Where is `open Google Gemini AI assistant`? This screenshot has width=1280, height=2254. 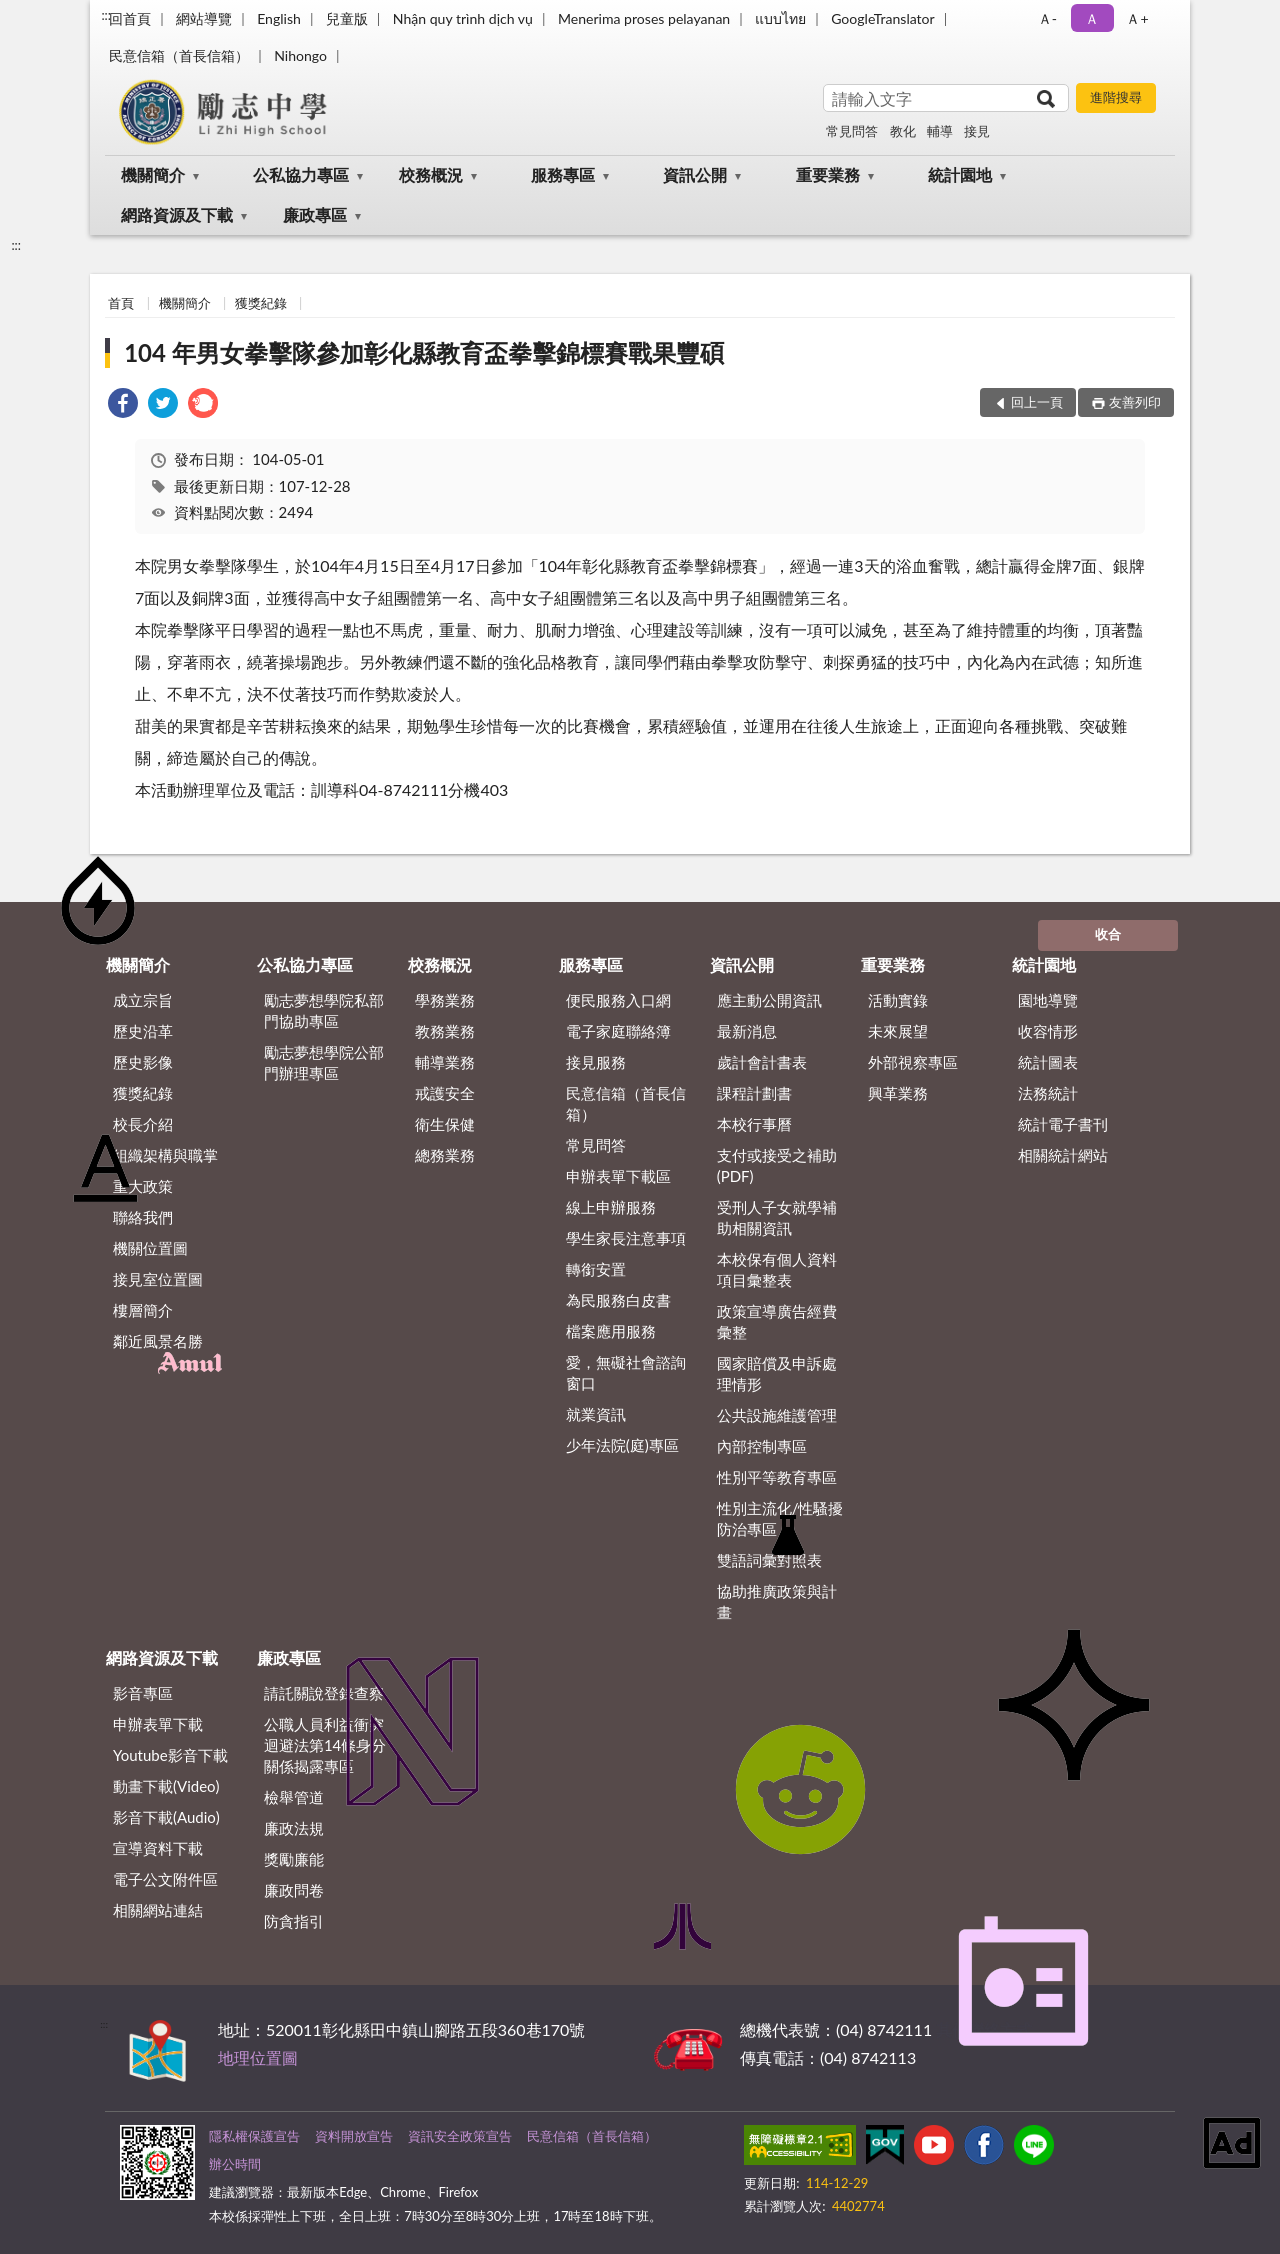
open Google Gemini AI assistant is located at coordinates (1074, 1705).